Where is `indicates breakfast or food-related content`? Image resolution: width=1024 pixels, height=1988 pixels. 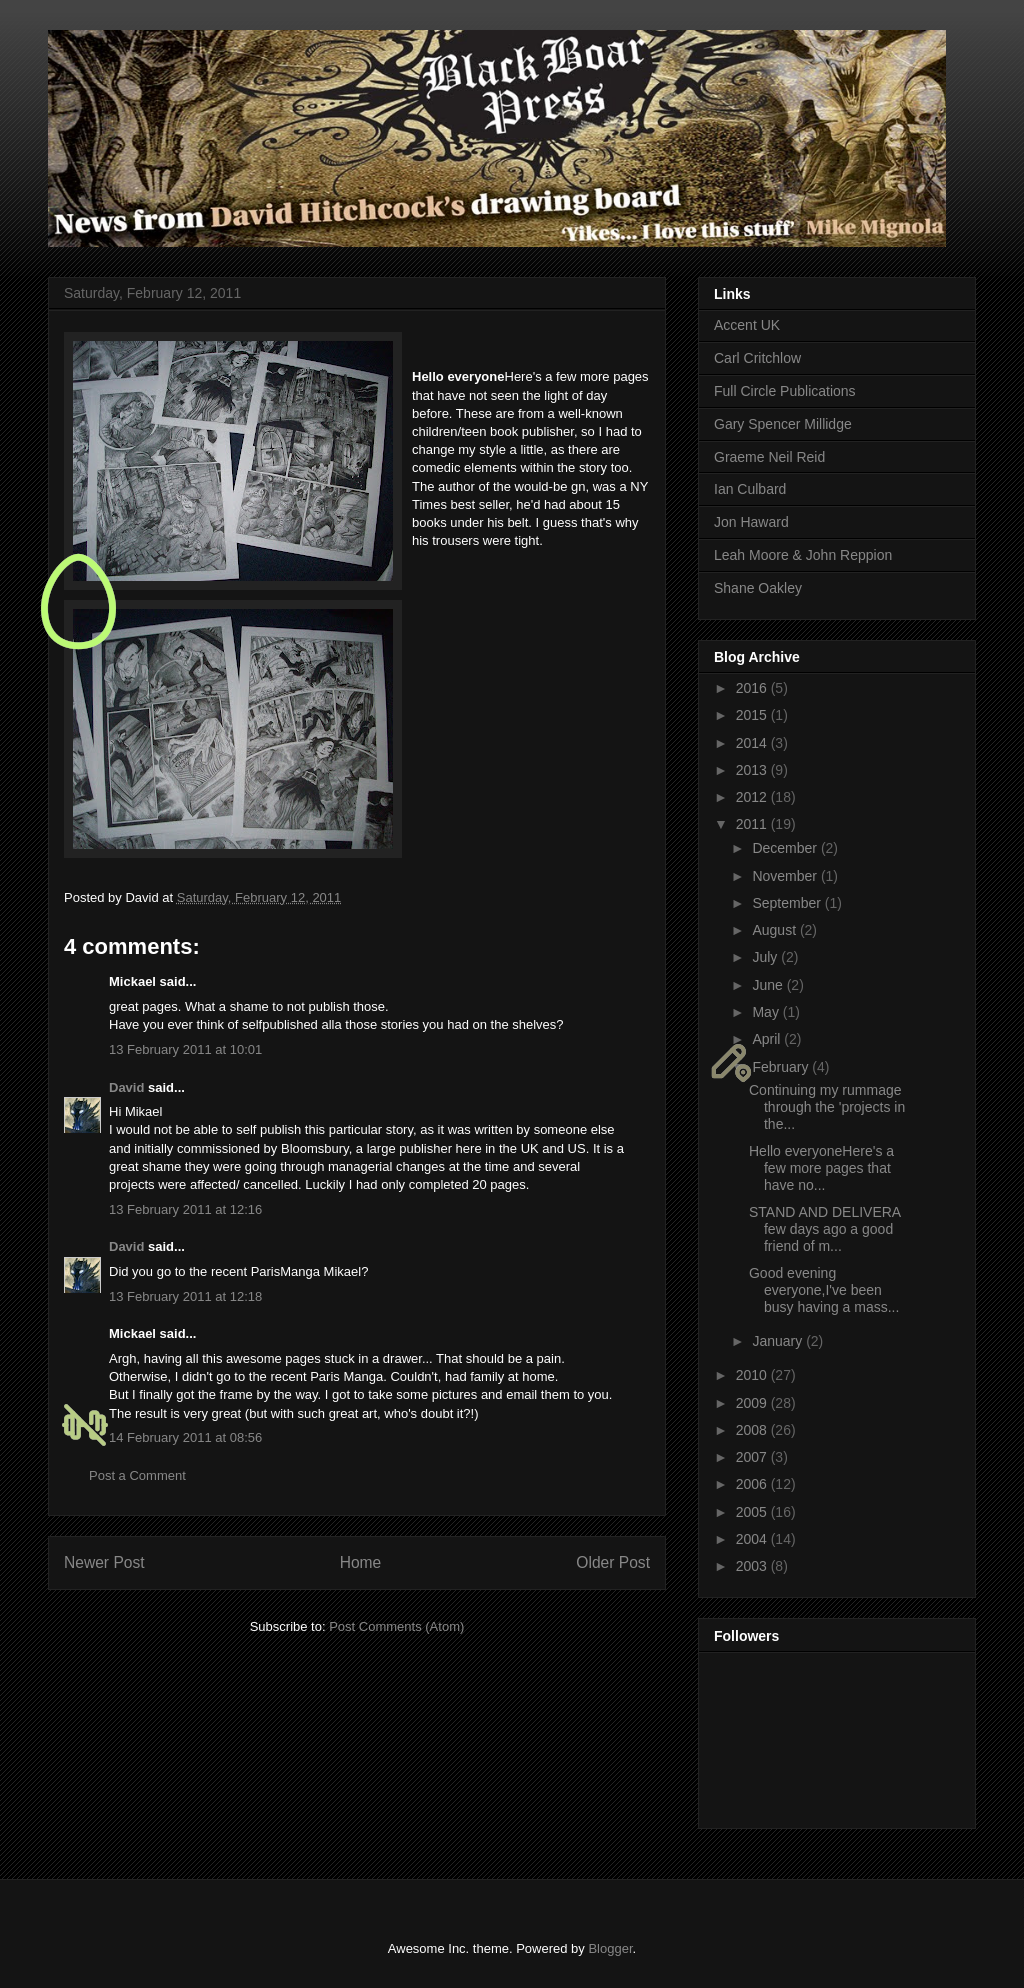
indicates breakfast or food-related content is located at coordinates (78, 601).